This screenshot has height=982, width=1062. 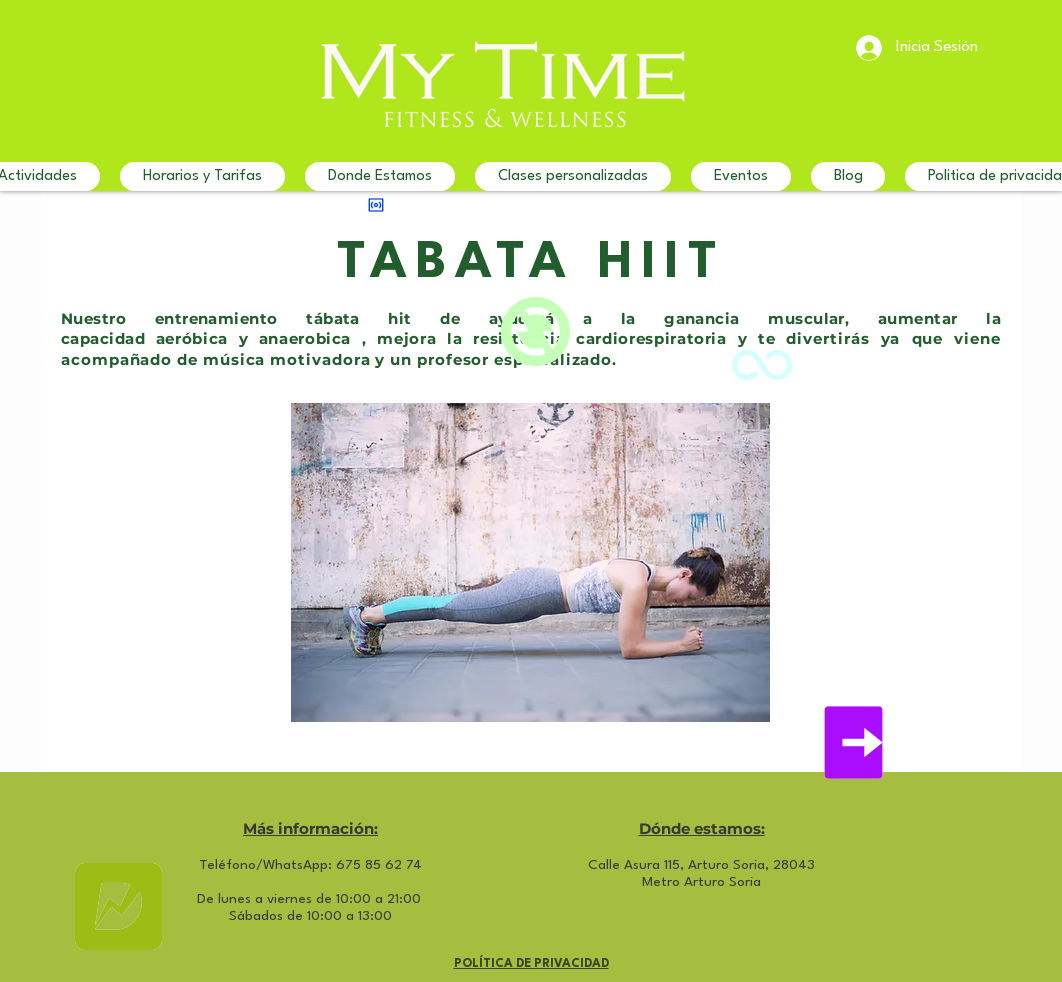 What do you see at coordinates (762, 365) in the screenshot?
I see `indicates unlimited or infinite content` at bounding box center [762, 365].